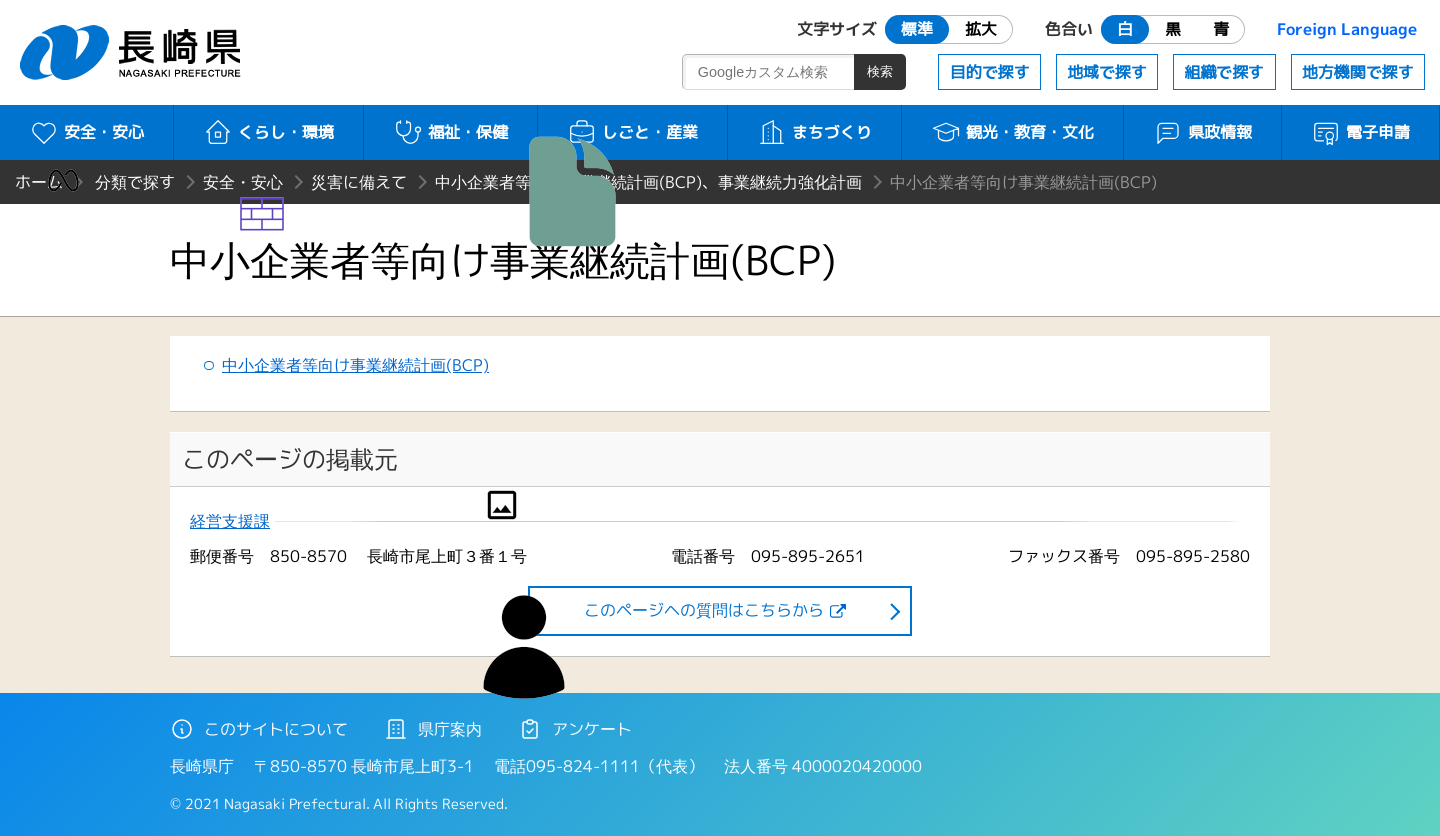  What do you see at coordinates (572, 191) in the screenshot?
I see `view document or file` at bounding box center [572, 191].